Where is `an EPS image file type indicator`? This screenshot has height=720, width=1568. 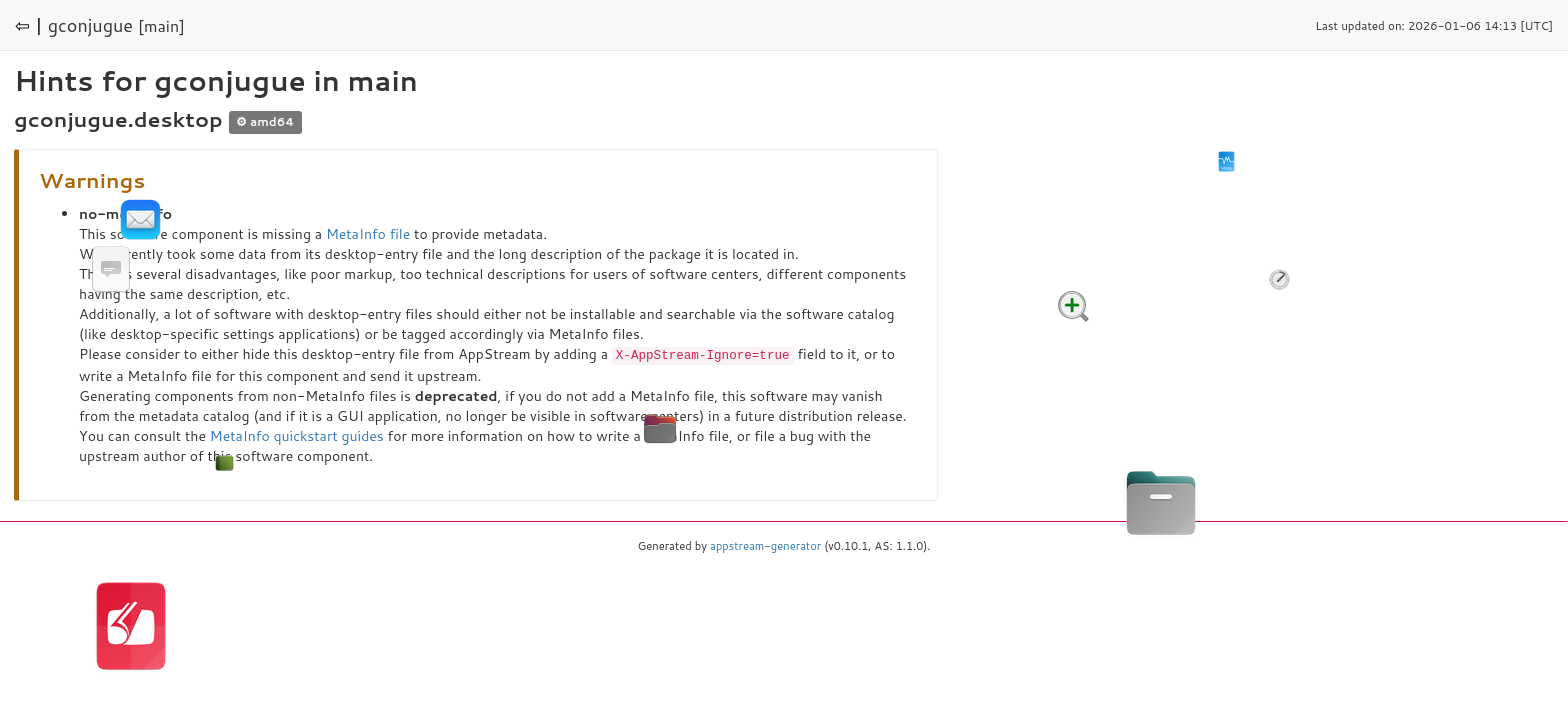
an EPS image file type indicator is located at coordinates (131, 626).